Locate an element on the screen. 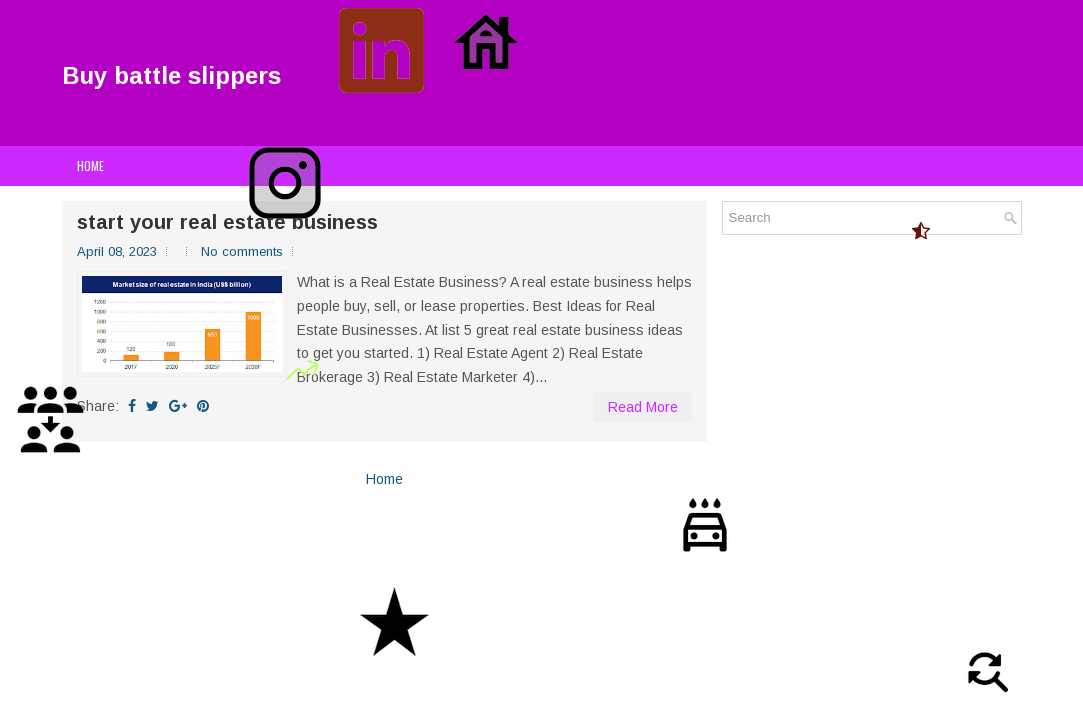  open instagram app is located at coordinates (285, 183).